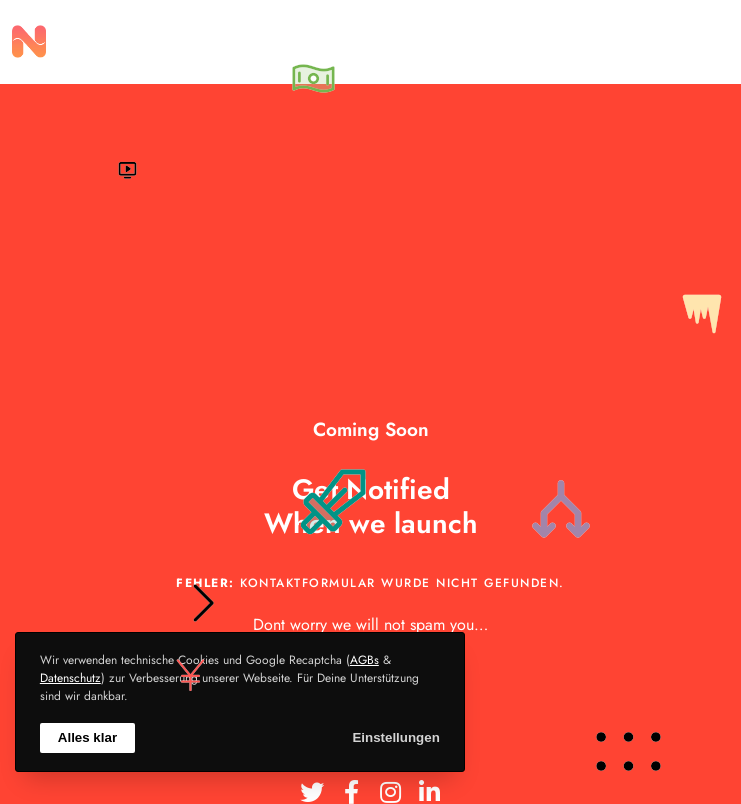 This screenshot has height=804, width=741. I want to click on view payment or transaction details, so click(313, 78).